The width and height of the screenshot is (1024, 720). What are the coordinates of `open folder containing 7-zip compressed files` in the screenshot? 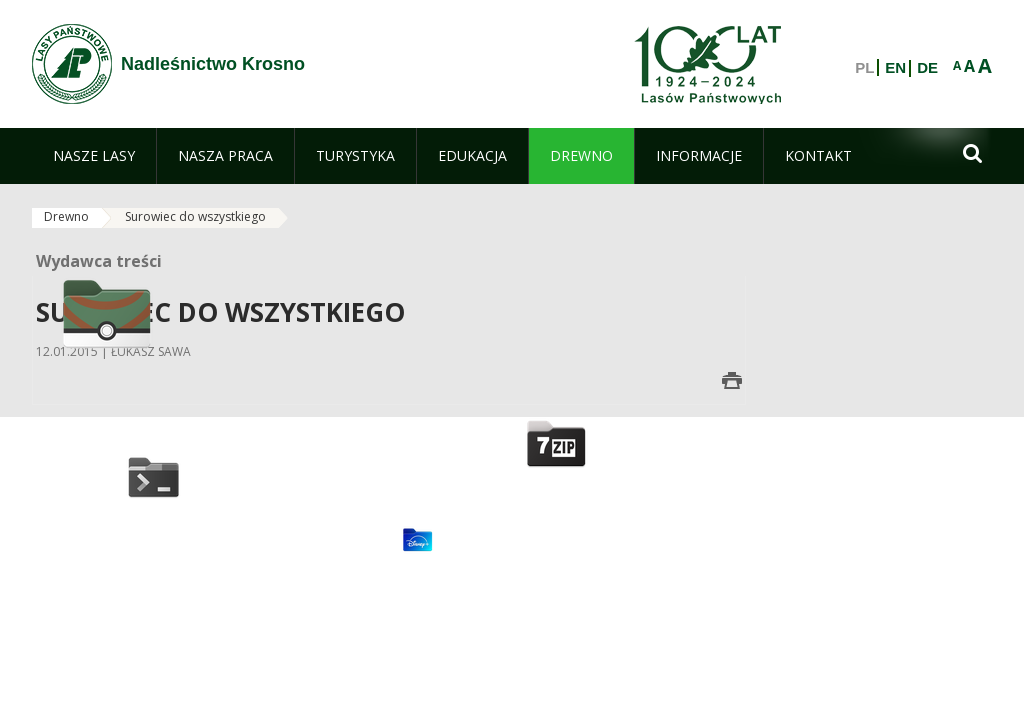 It's located at (556, 445).